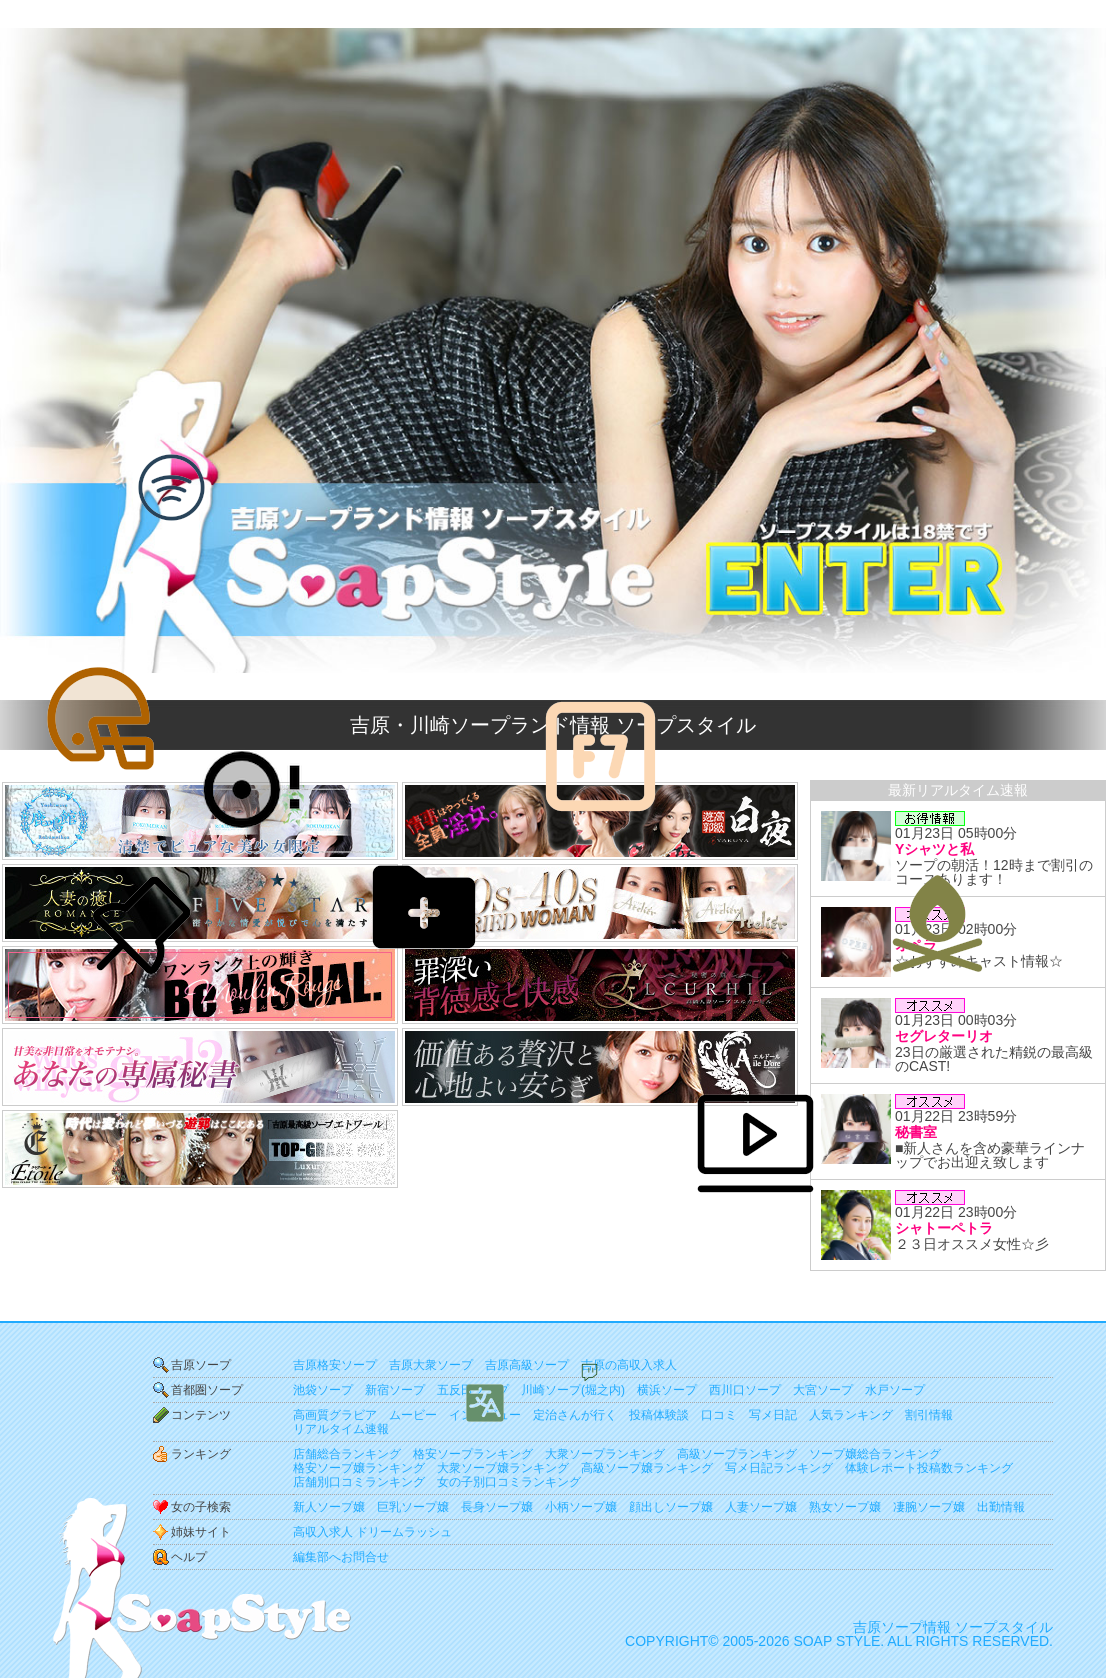 The width and height of the screenshot is (1106, 1678). I want to click on access outdoor or camping-related features, so click(937, 923).